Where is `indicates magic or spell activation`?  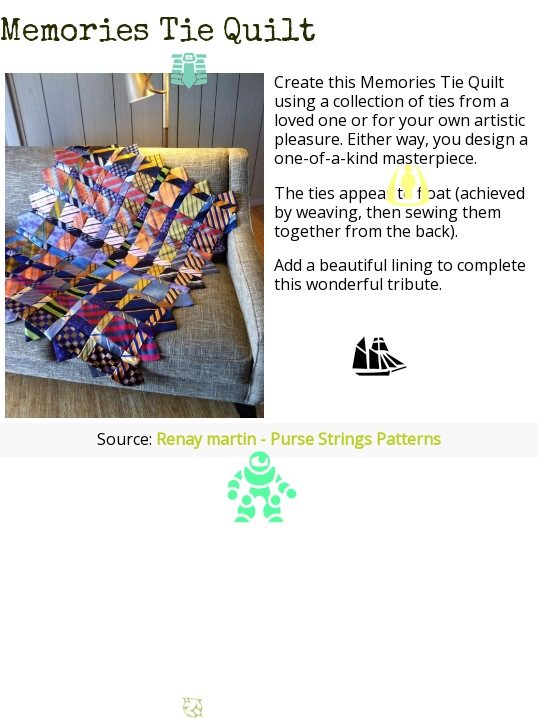 indicates magic or spell activation is located at coordinates (192, 707).